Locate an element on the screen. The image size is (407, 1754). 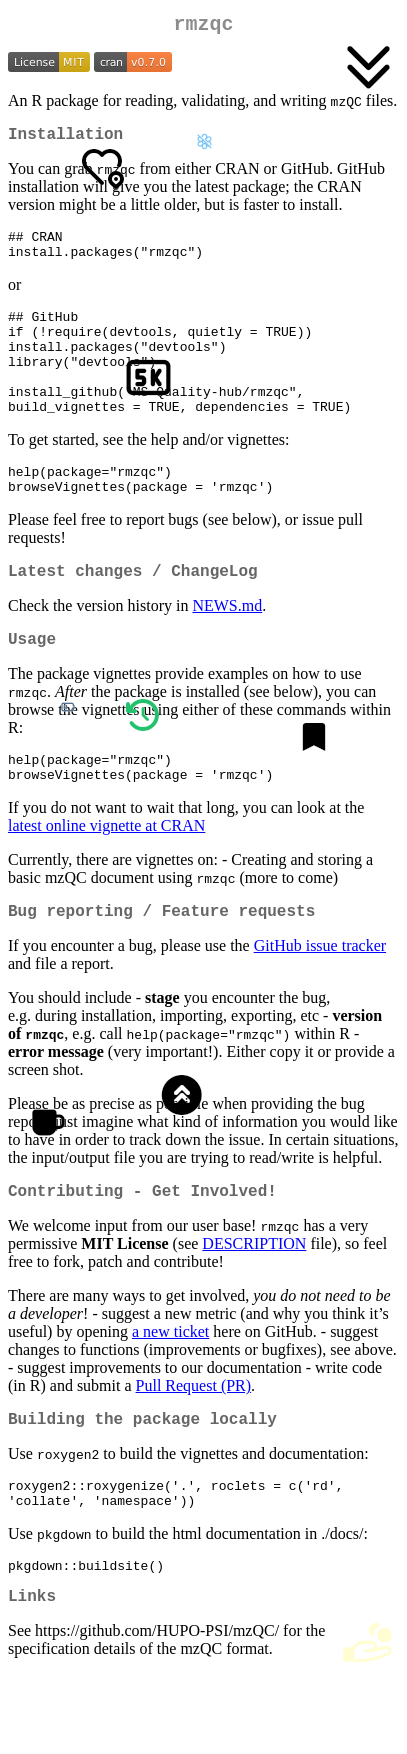
expand content or show more items below is located at coordinates (368, 65).